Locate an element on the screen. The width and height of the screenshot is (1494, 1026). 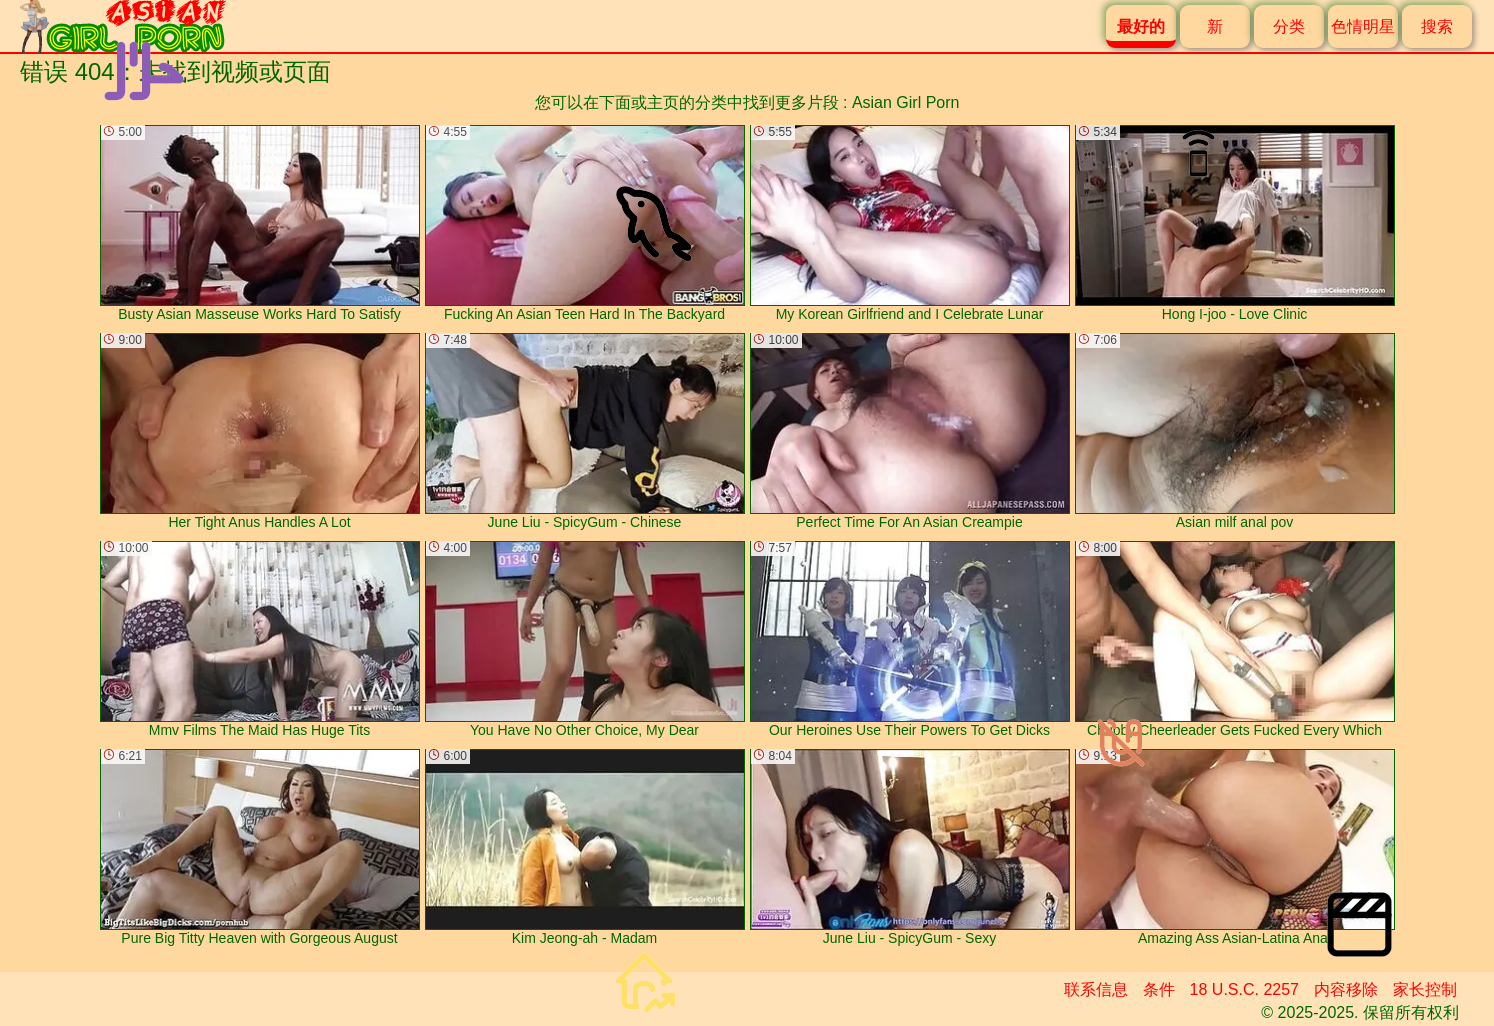
freeze the top row in a spreadsheet is located at coordinates (1359, 924).